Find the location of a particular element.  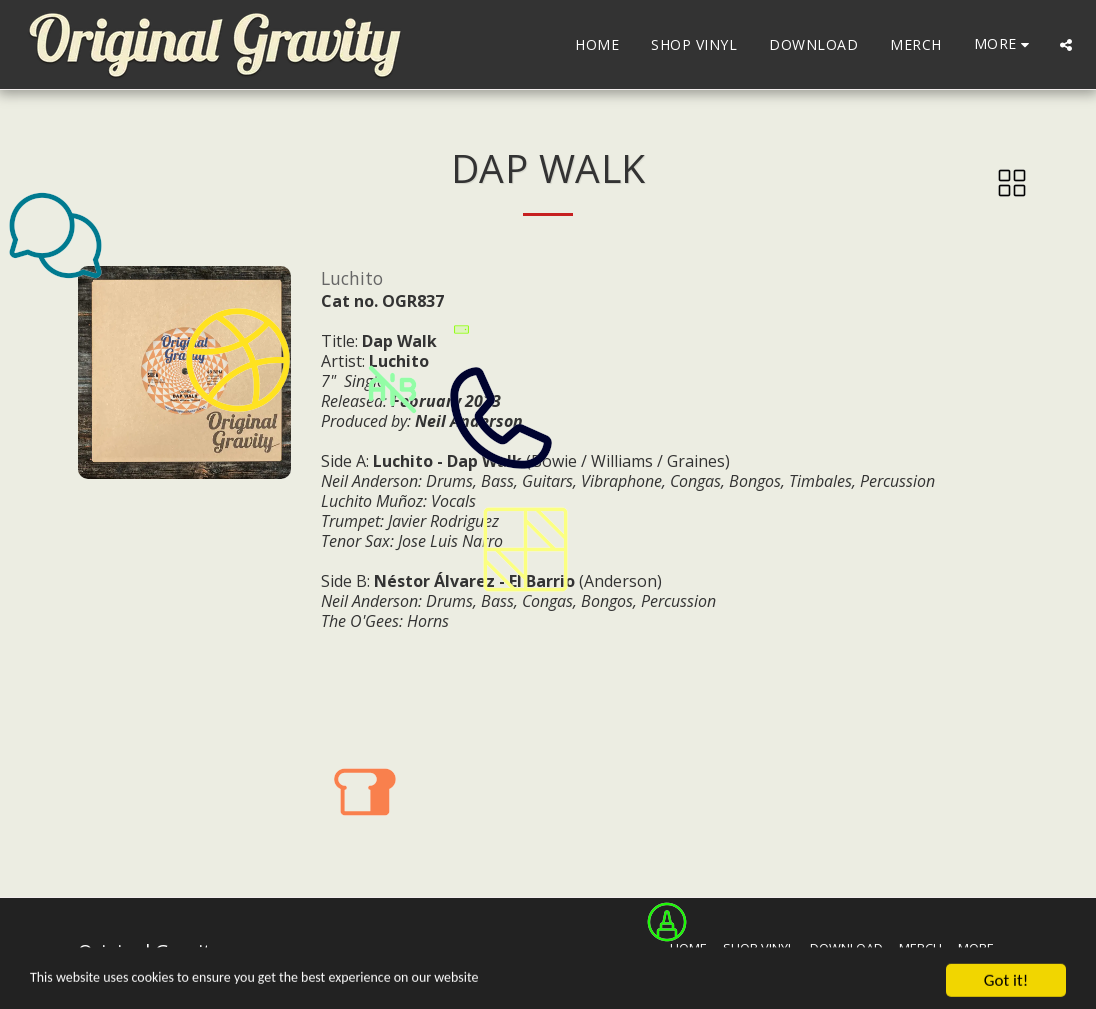

make a phone call is located at coordinates (499, 420).